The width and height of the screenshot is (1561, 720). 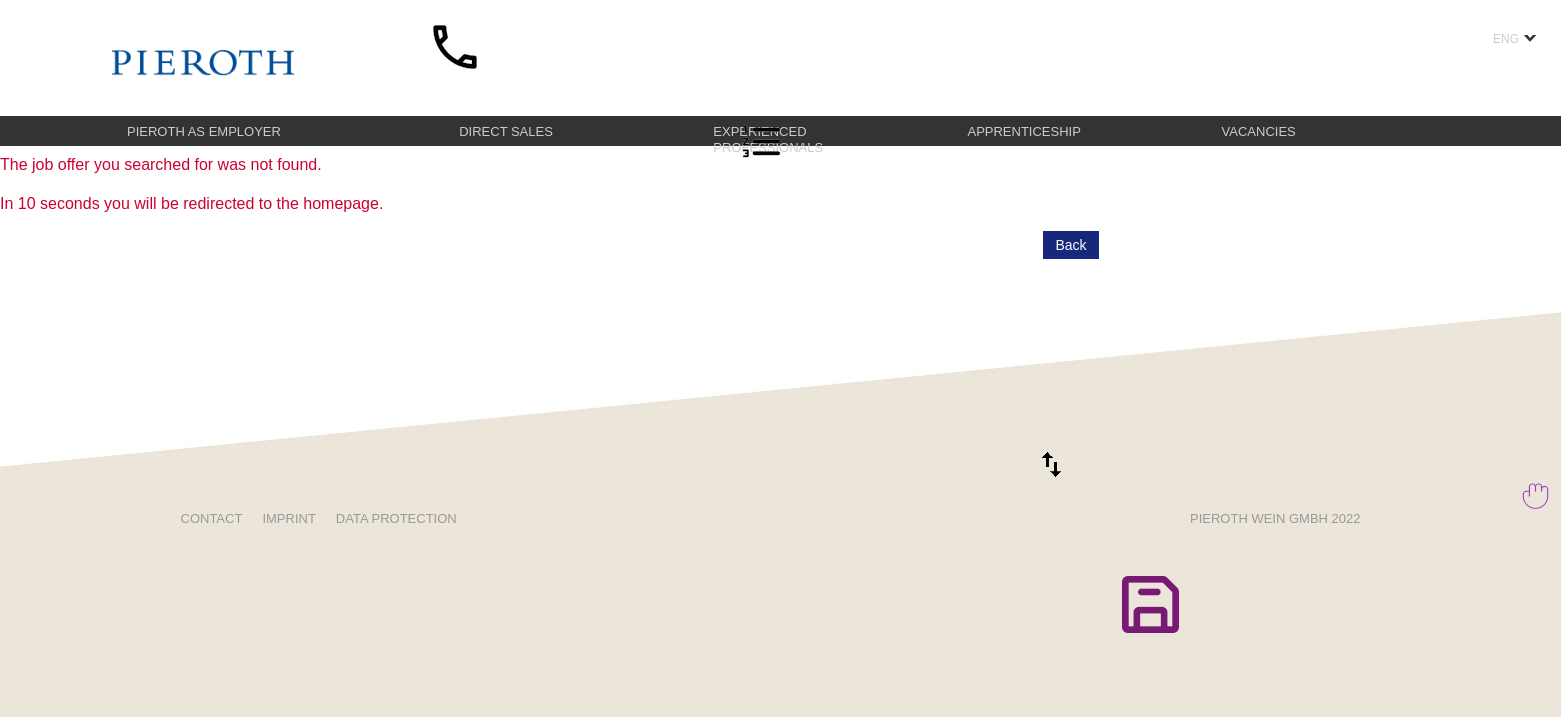 I want to click on create a numbered list, so click(x=762, y=141).